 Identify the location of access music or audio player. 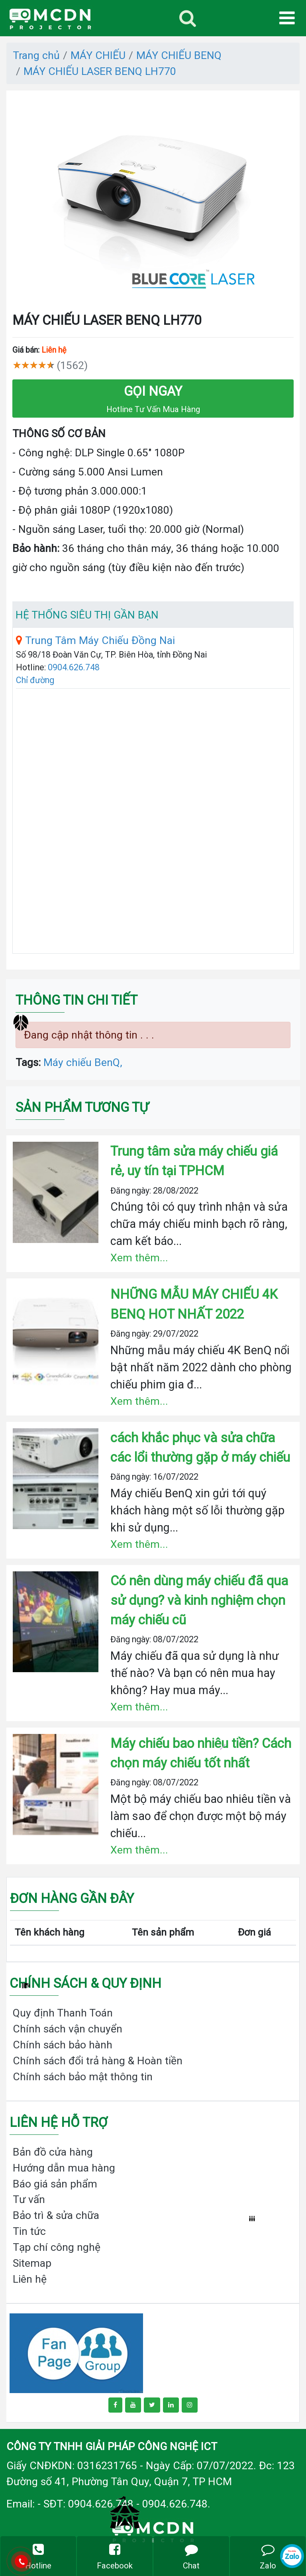
(223, 1747).